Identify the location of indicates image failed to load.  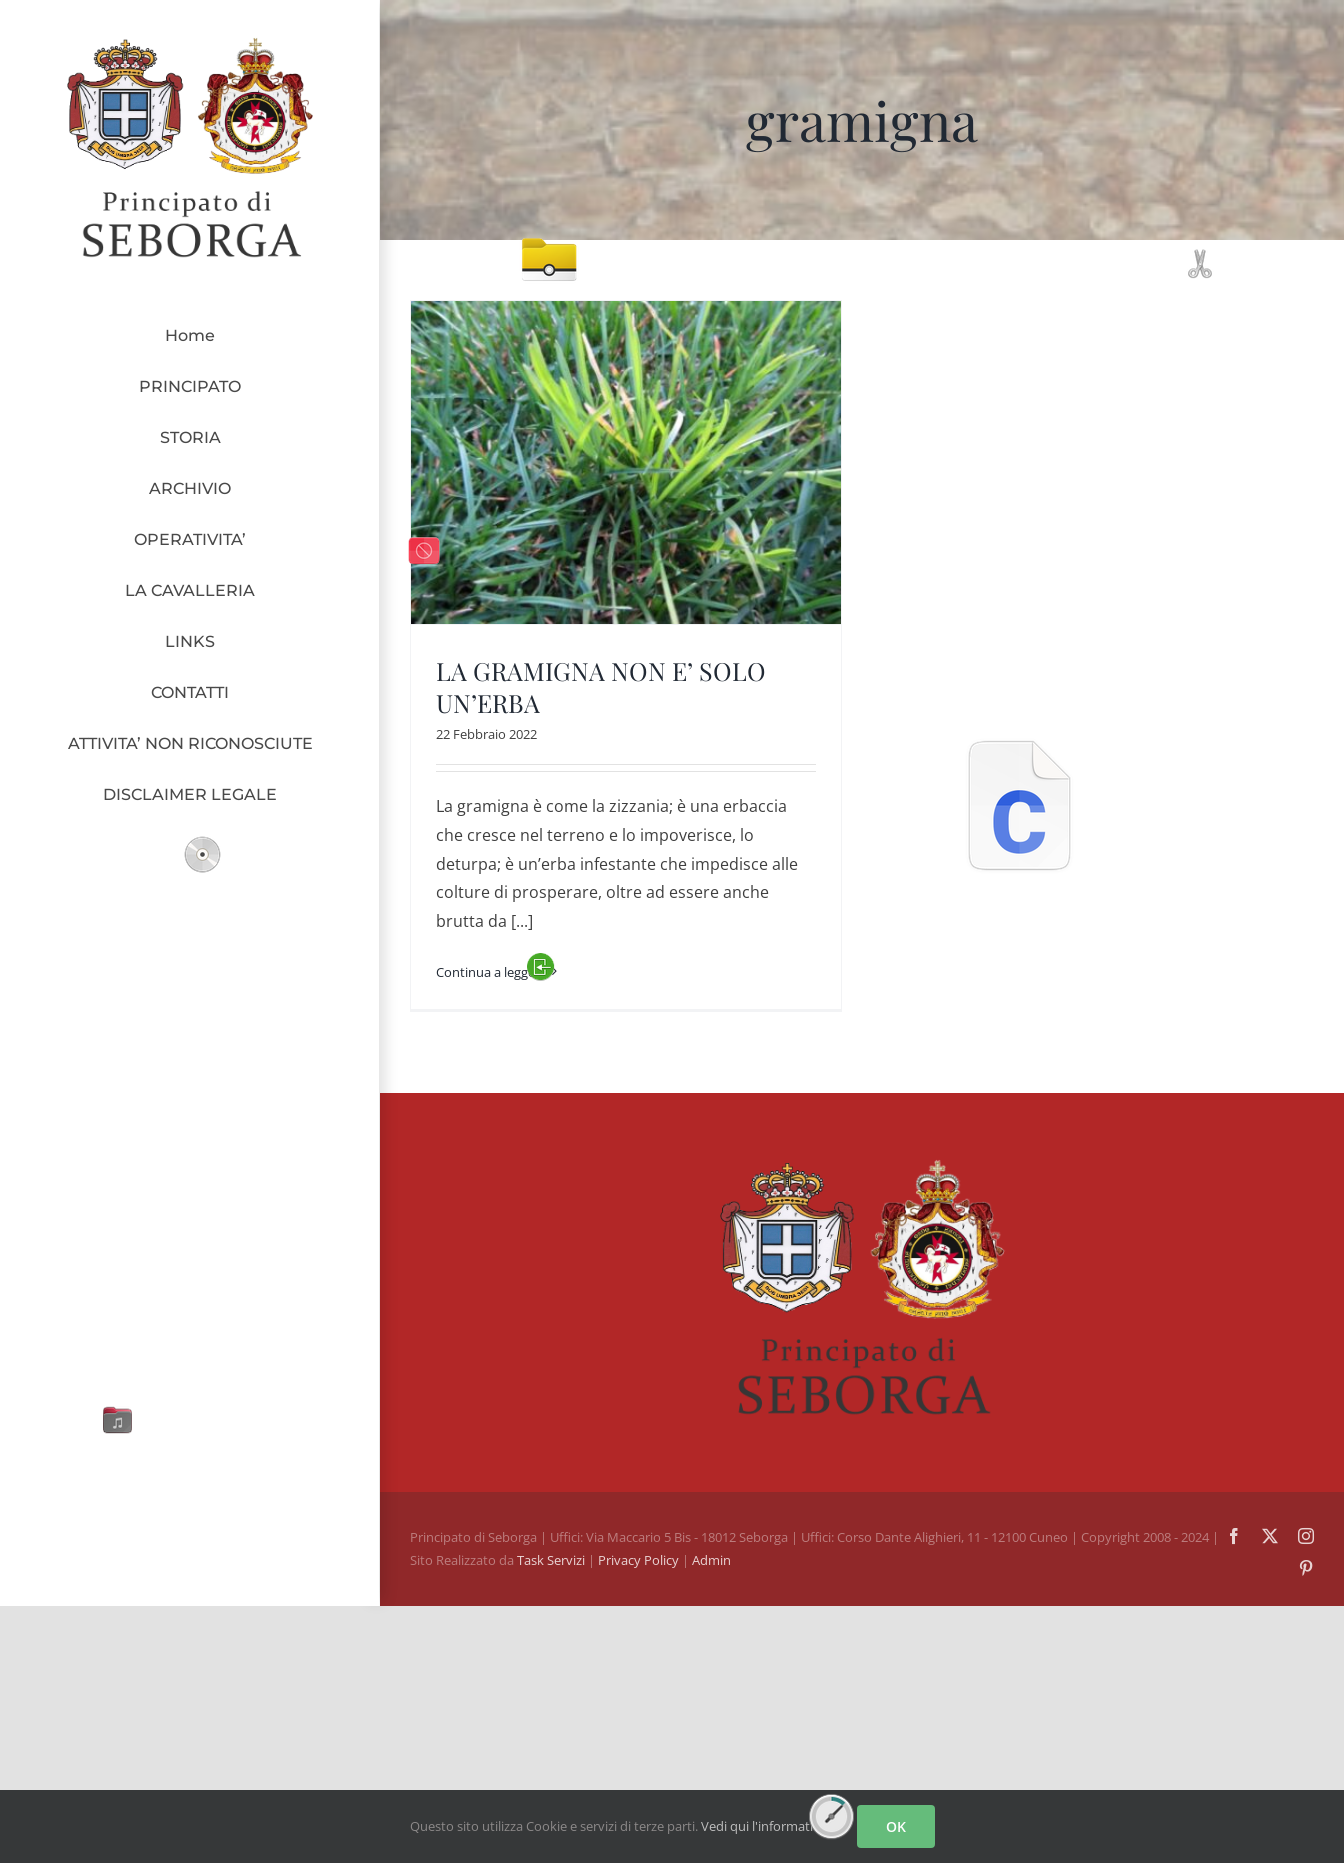
(424, 550).